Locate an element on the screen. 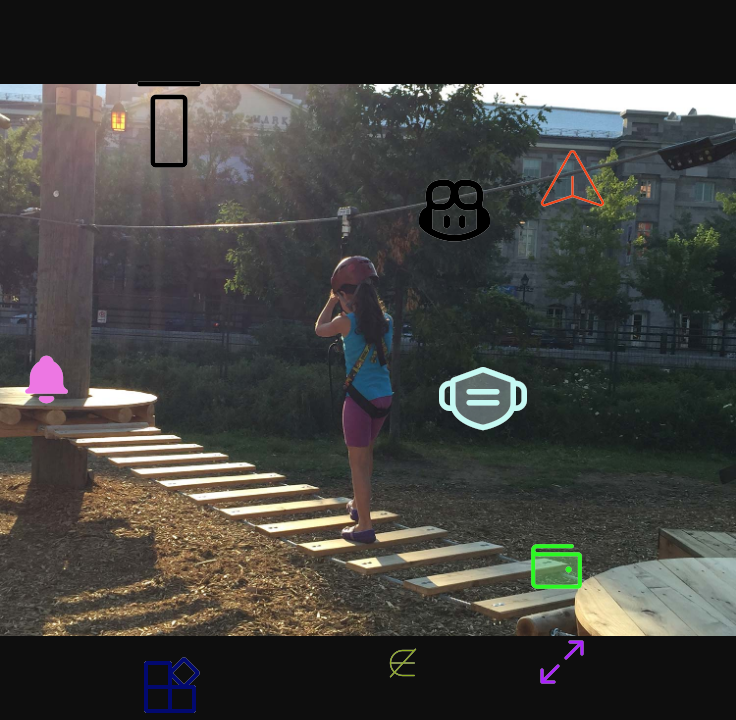 Image resolution: width=736 pixels, height=720 pixels. browse and install extensions is located at coordinates (172, 685).